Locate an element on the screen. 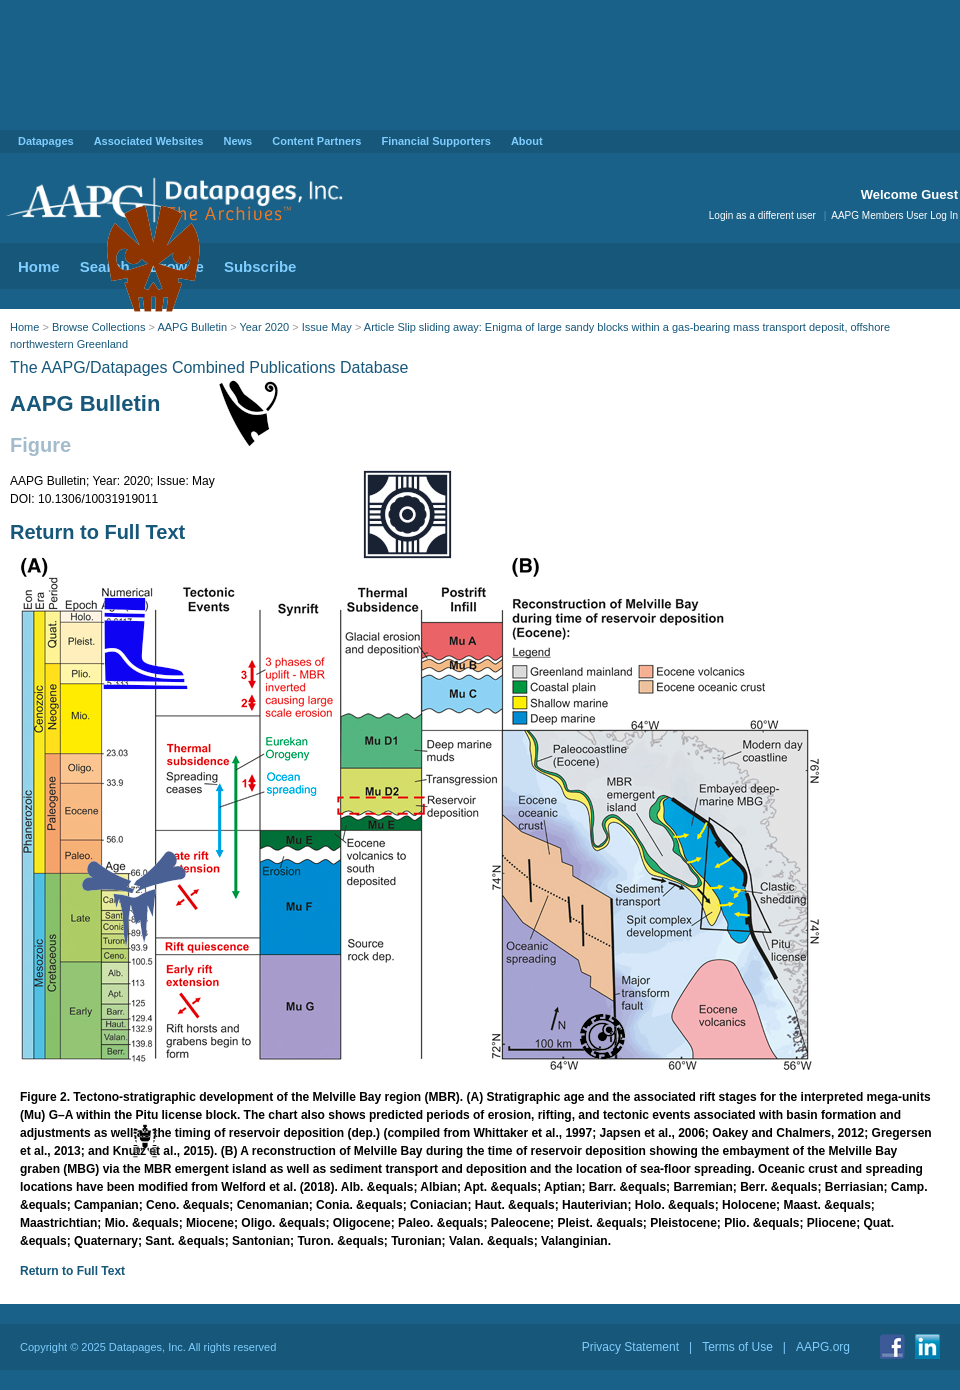 Image resolution: width=960 pixels, height=1390 pixels. decorative tile or pattern element is located at coordinates (407, 514).